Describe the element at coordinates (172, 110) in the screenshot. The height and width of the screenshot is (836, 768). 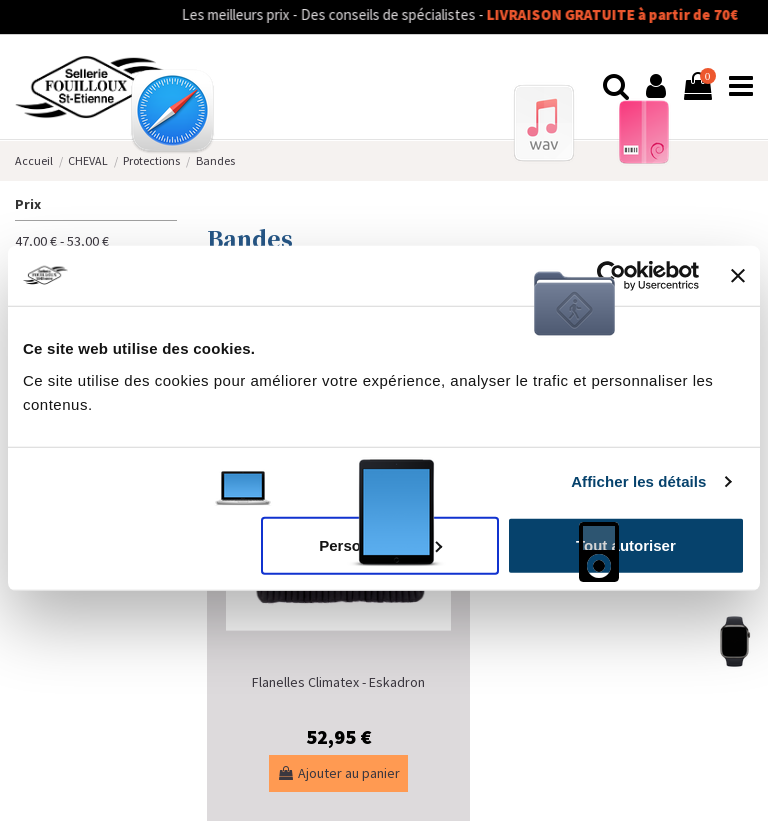
I see `open Safari web browser` at that location.